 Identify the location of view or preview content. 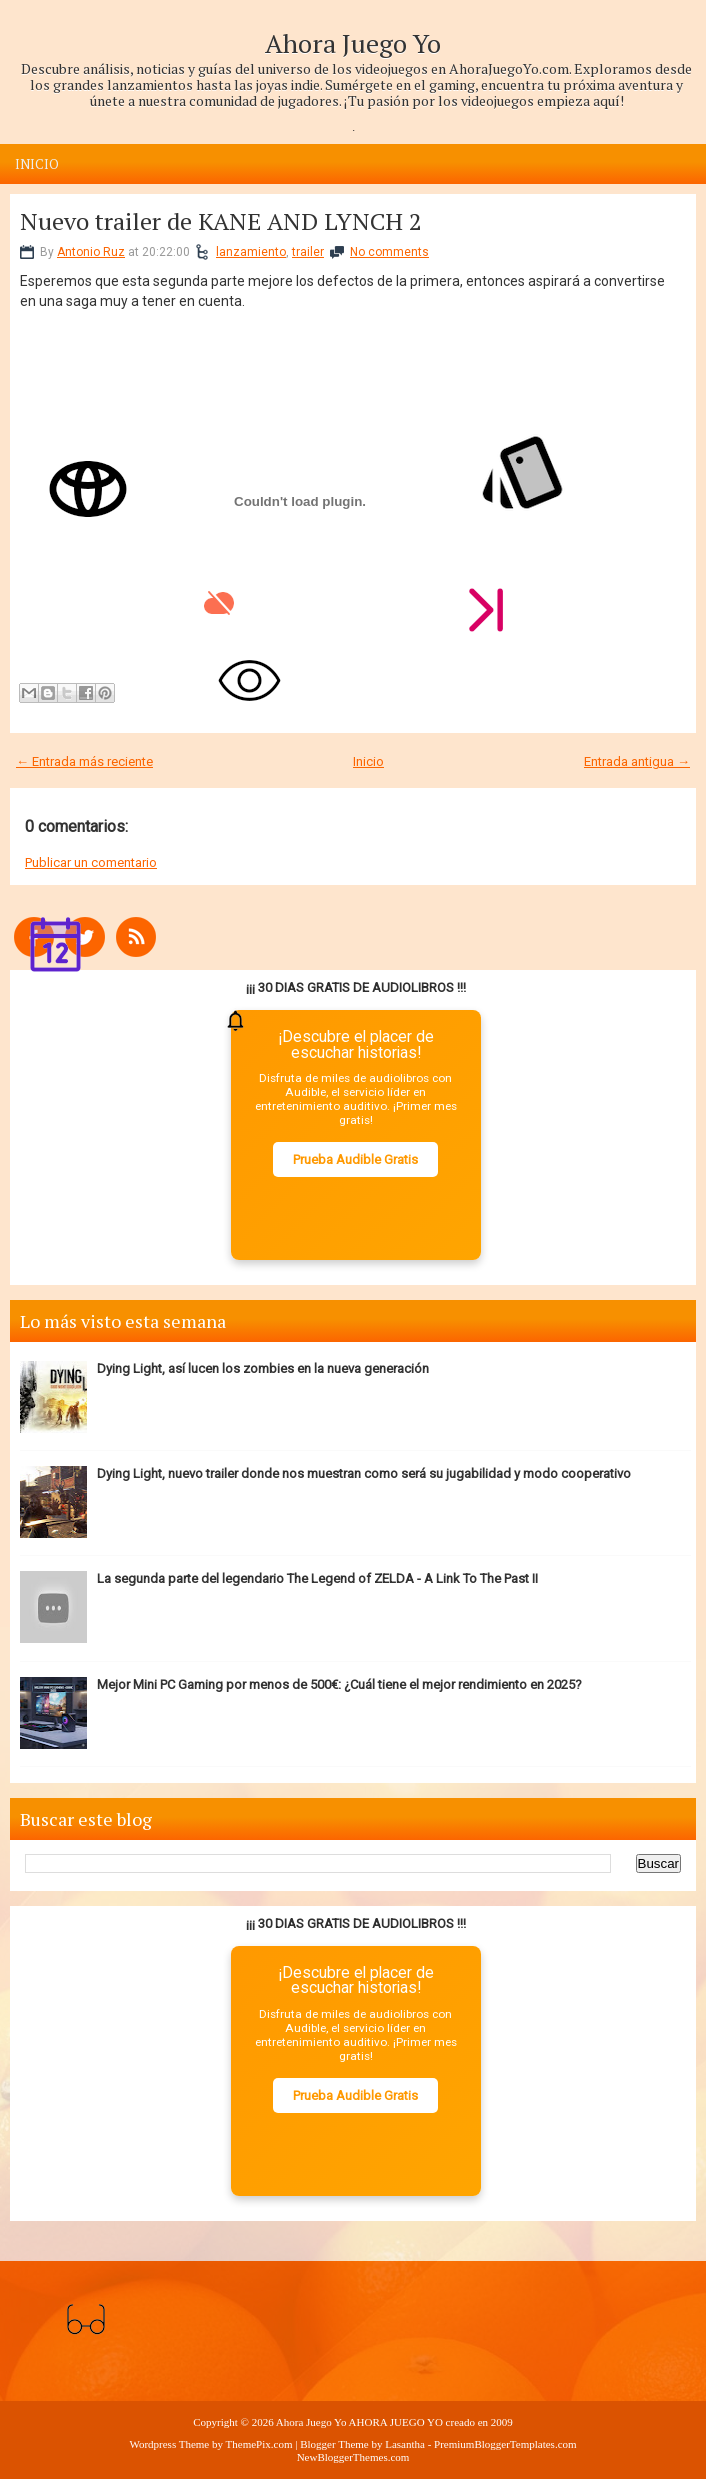
(249, 680).